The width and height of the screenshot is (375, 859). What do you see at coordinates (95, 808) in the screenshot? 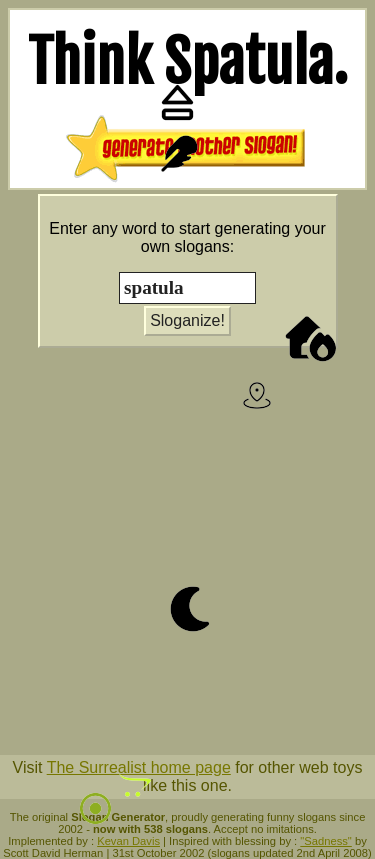
I see `select this option (radio button)` at bounding box center [95, 808].